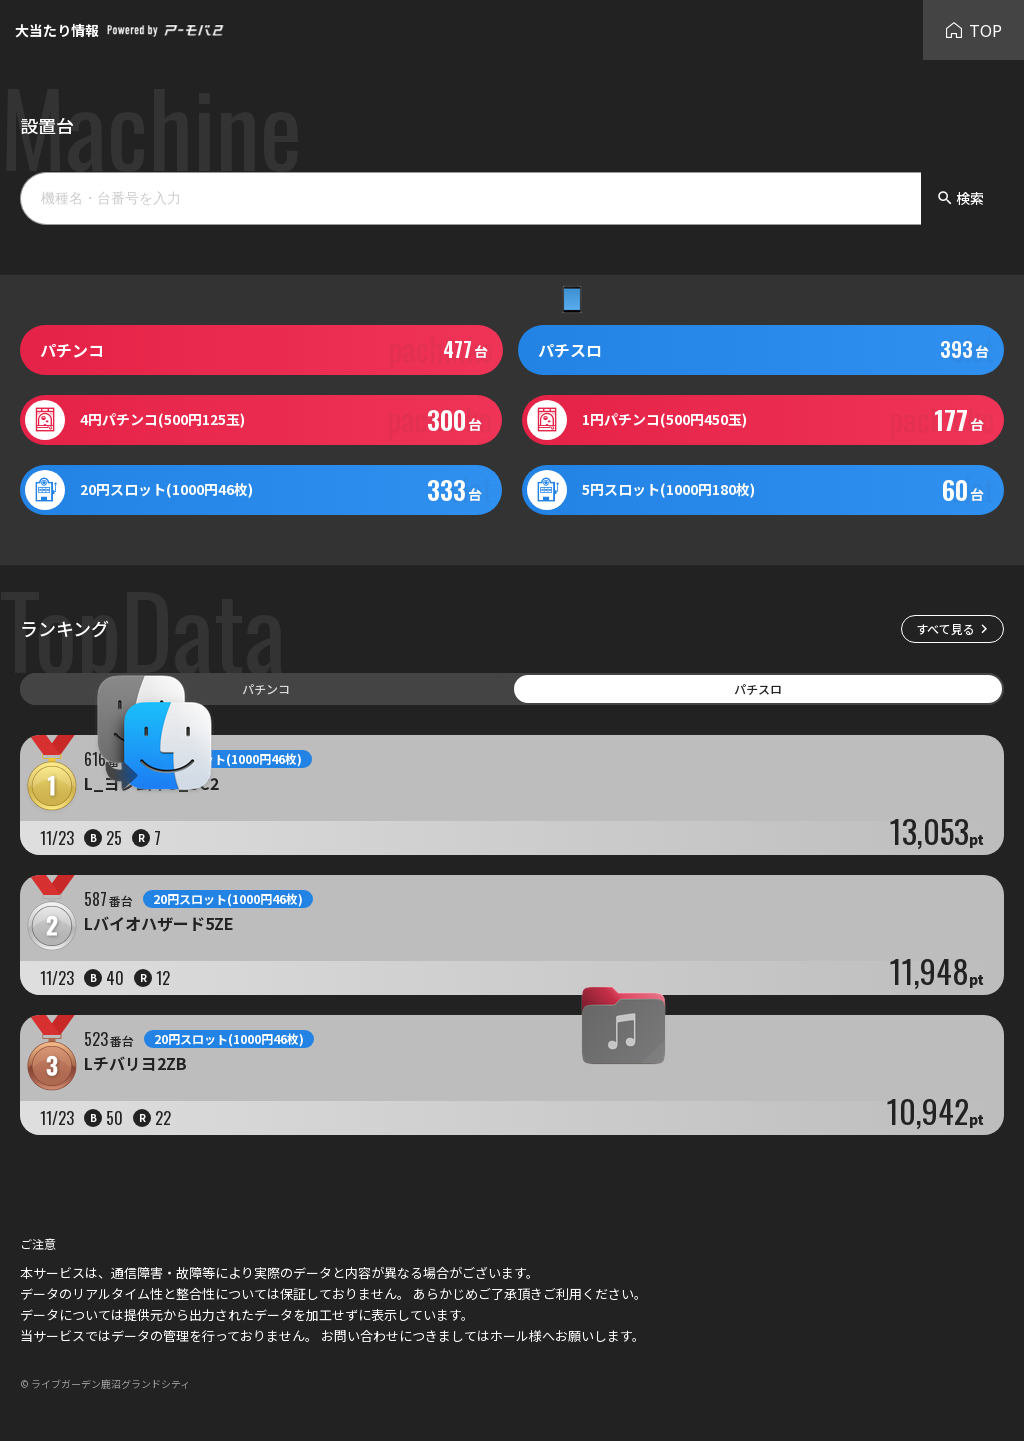 This screenshot has width=1024, height=1442. What do you see at coordinates (623, 1025) in the screenshot?
I see `open your music folder` at bounding box center [623, 1025].